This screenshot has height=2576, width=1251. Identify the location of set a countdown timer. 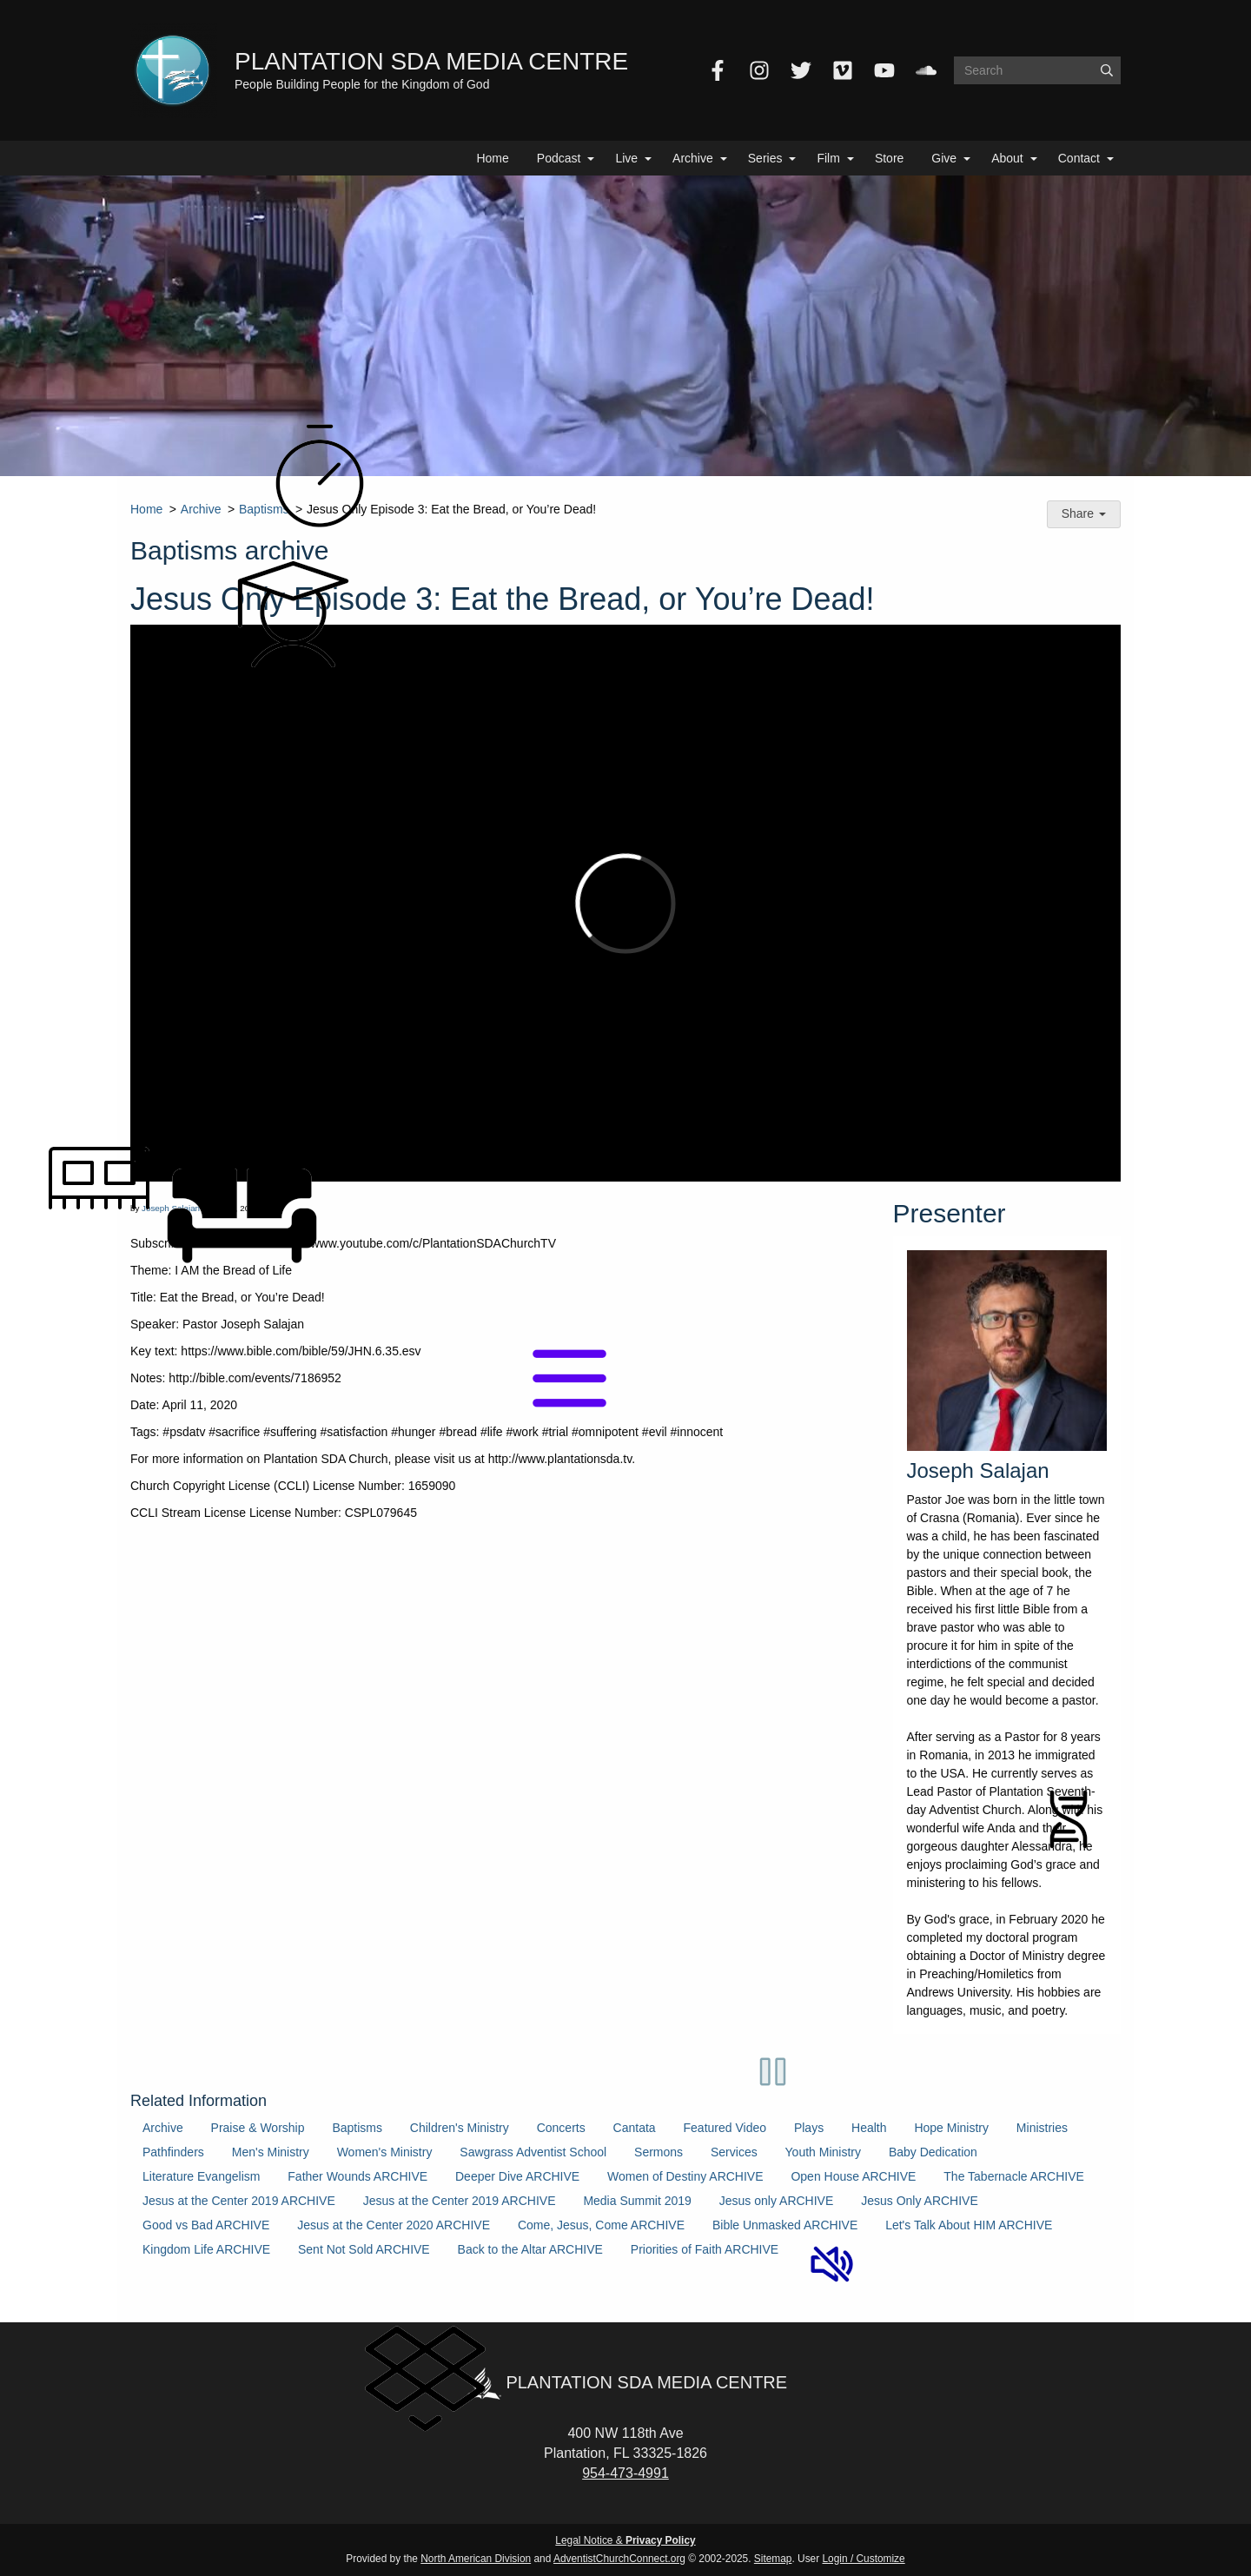
(320, 480).